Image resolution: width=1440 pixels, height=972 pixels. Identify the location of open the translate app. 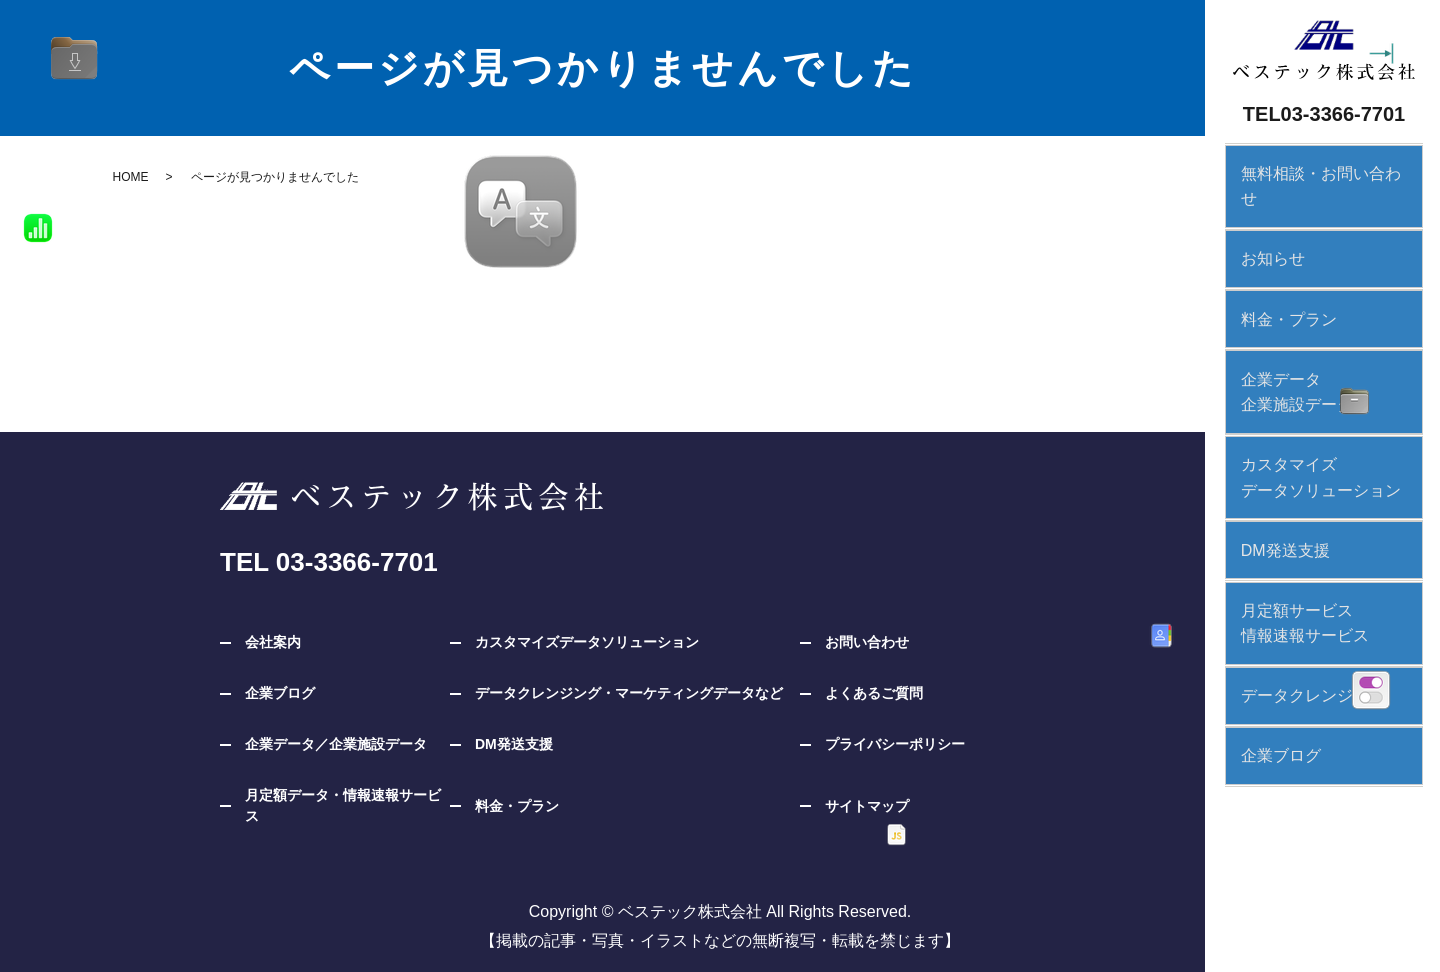
(520, 211).